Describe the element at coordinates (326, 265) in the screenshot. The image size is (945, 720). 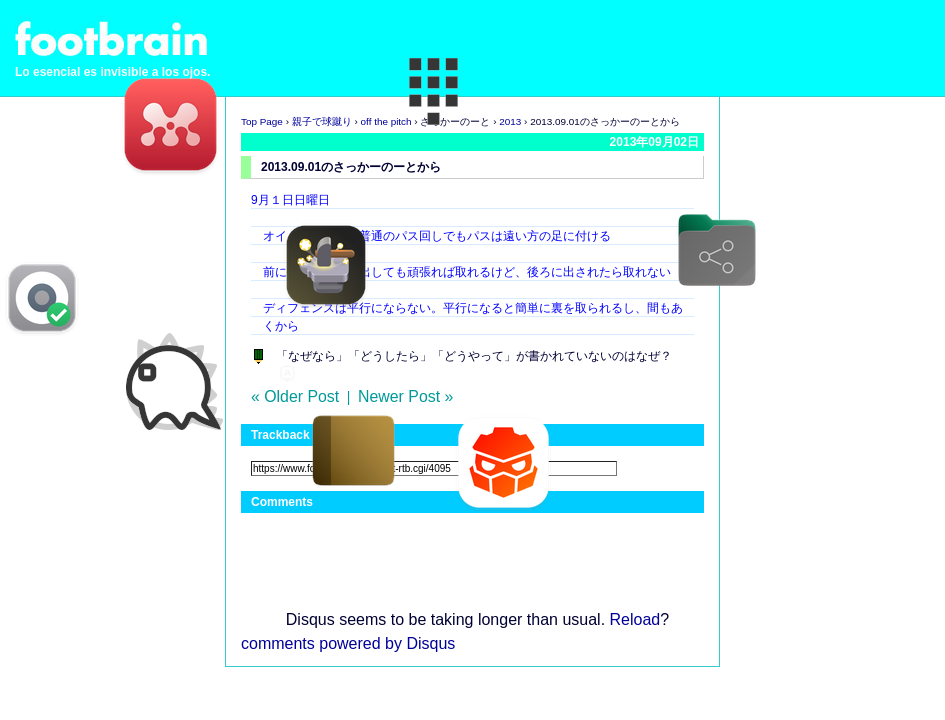
I see `open forge sparks app for git forge notifications` at that location.